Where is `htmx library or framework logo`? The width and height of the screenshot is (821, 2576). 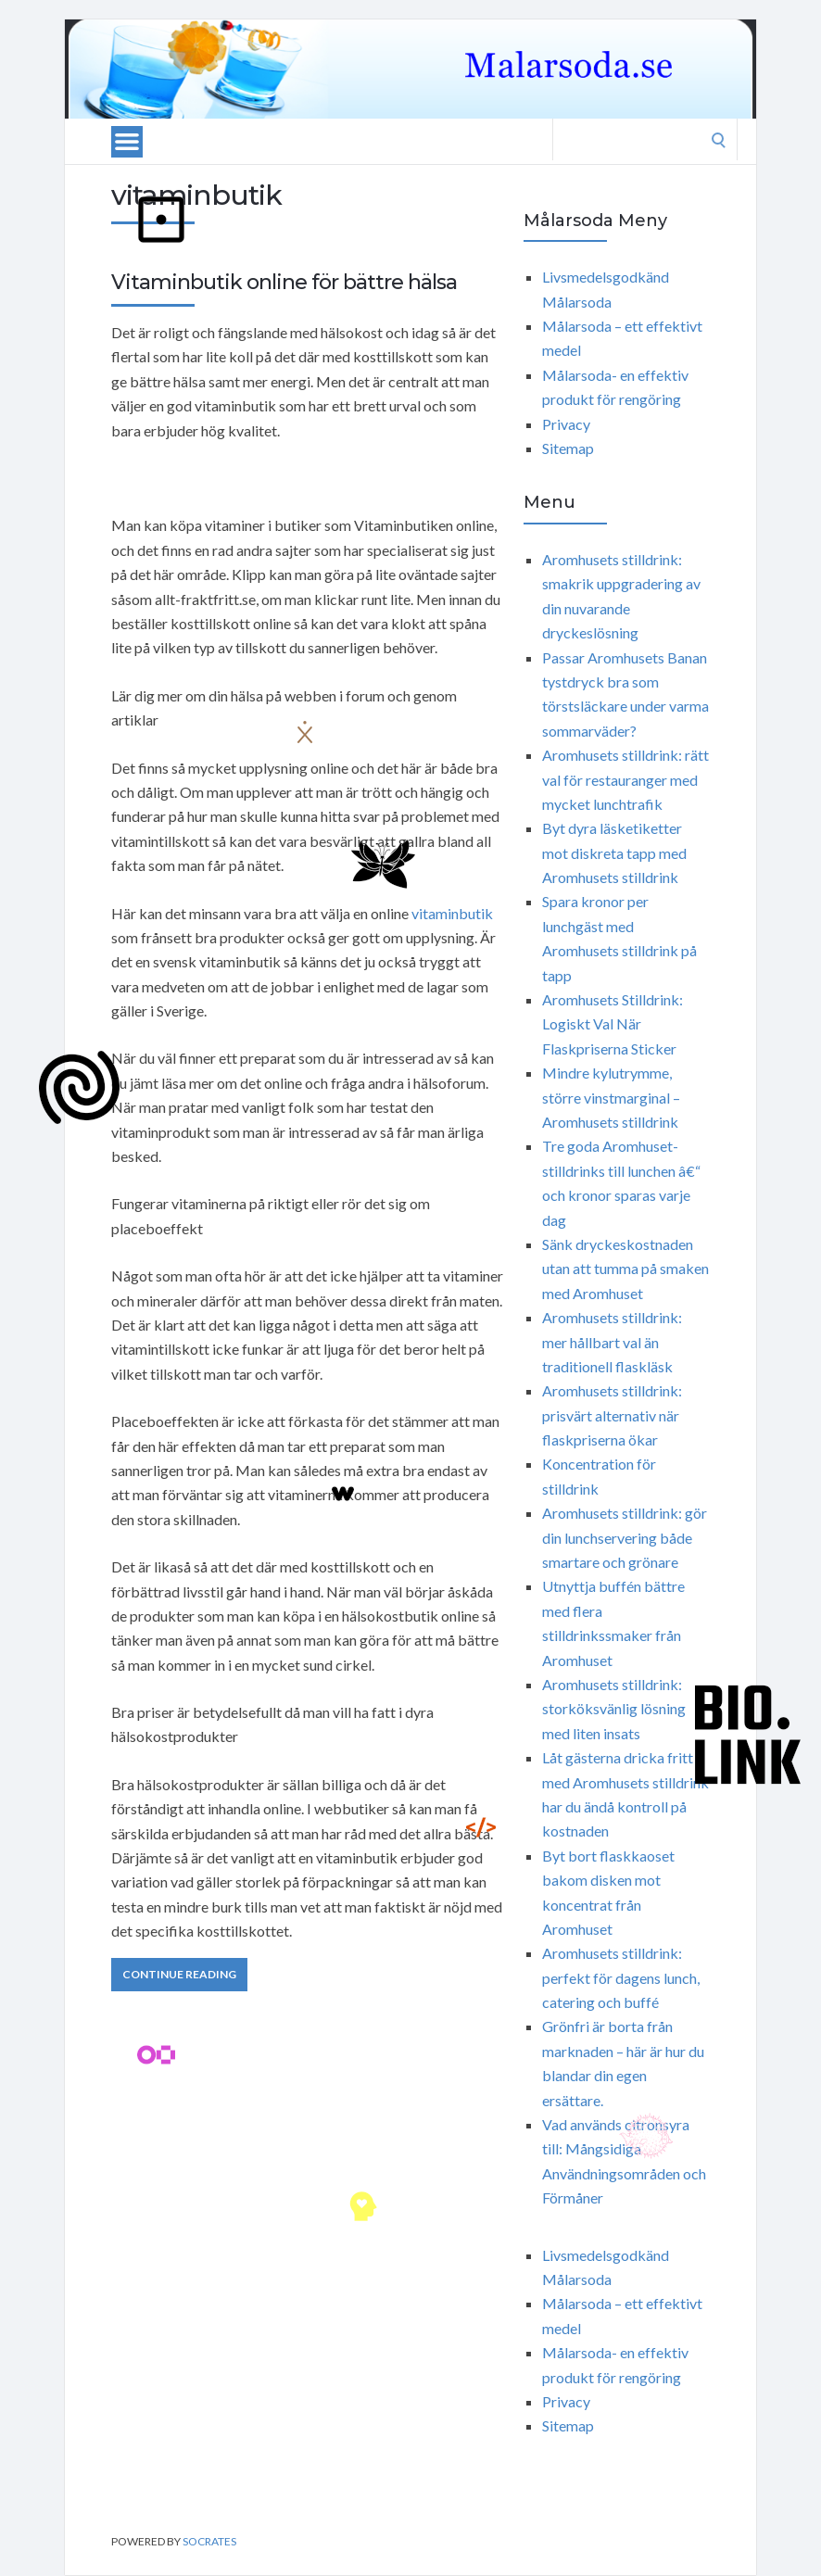
htmx library or framework logo is located at coordinates (481, 1827).